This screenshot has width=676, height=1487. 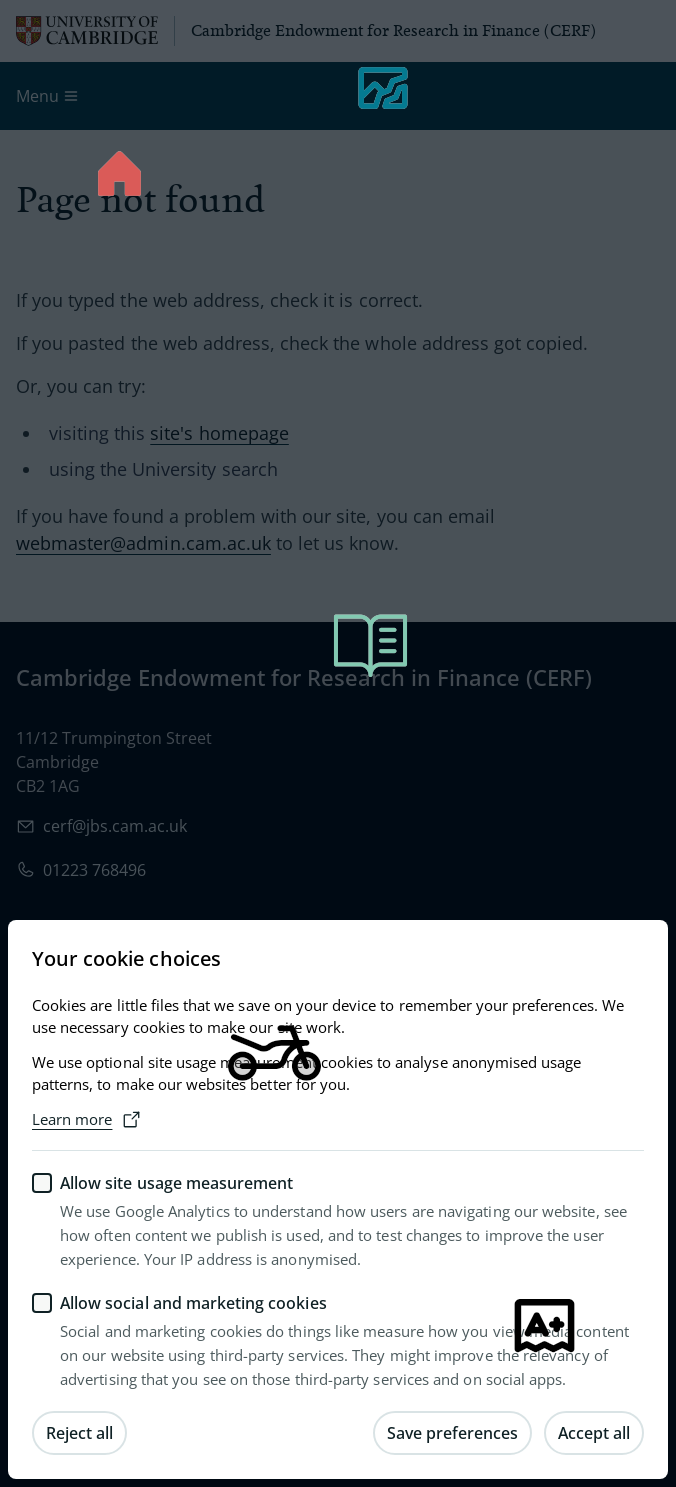 I want to click on select motorcycle as vehicle type, so click(x=274, y=1054).